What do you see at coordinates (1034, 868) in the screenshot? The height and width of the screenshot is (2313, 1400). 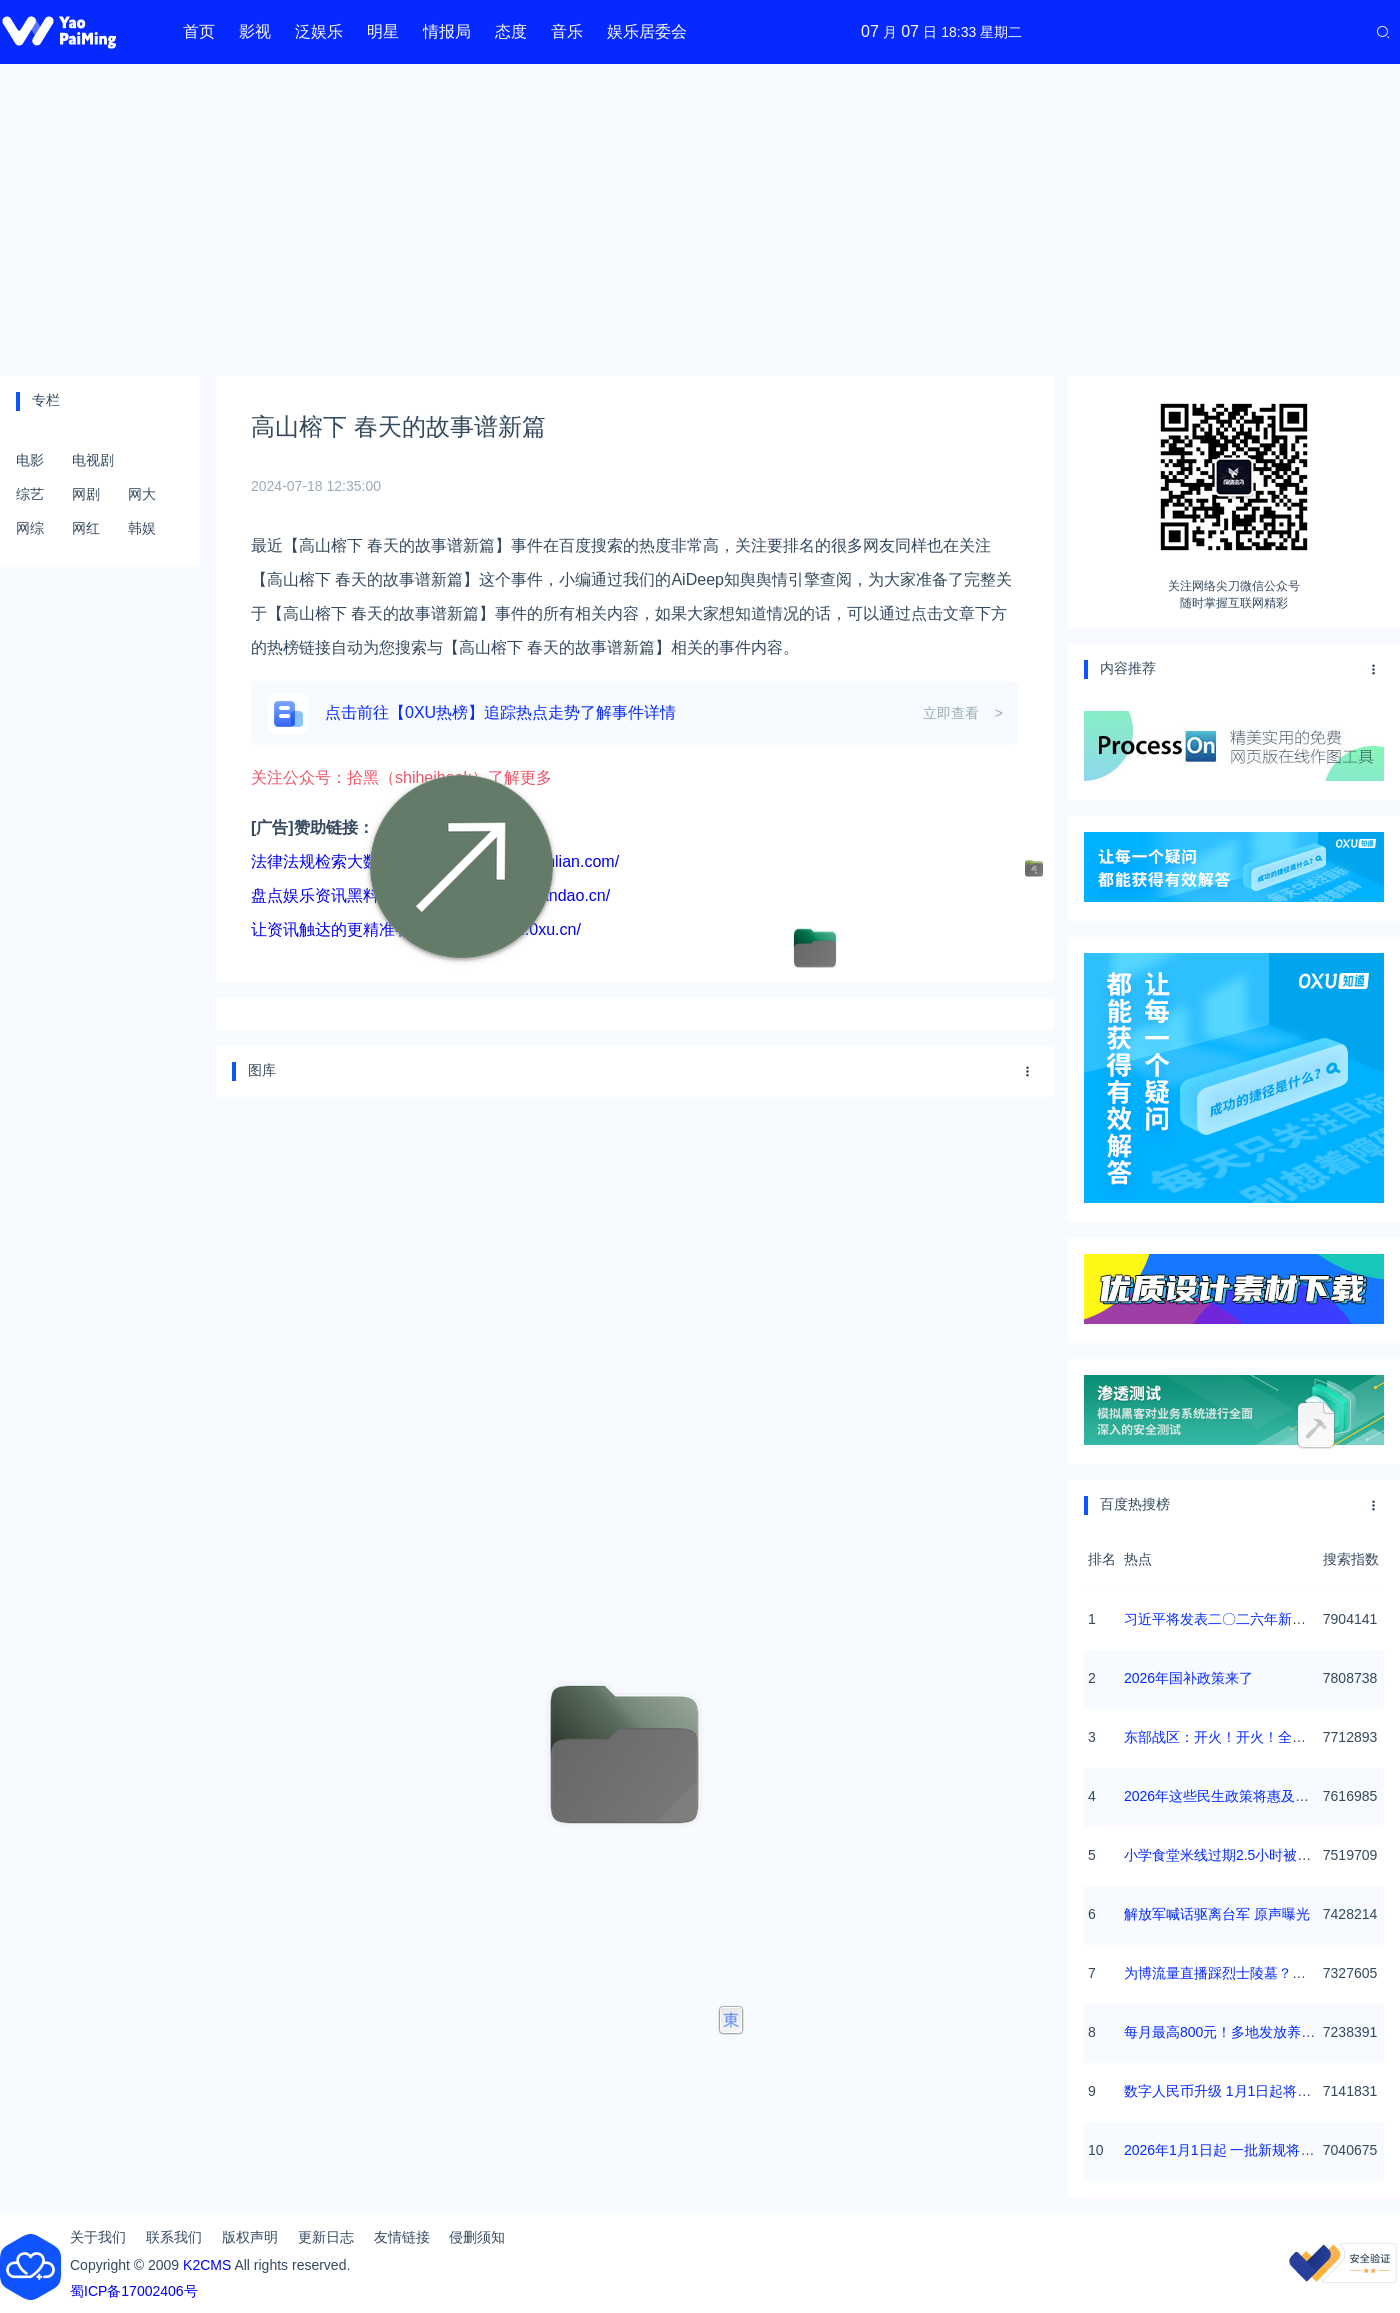 I see `open insync cloud sync folder` at bounding box center [1034, 868].